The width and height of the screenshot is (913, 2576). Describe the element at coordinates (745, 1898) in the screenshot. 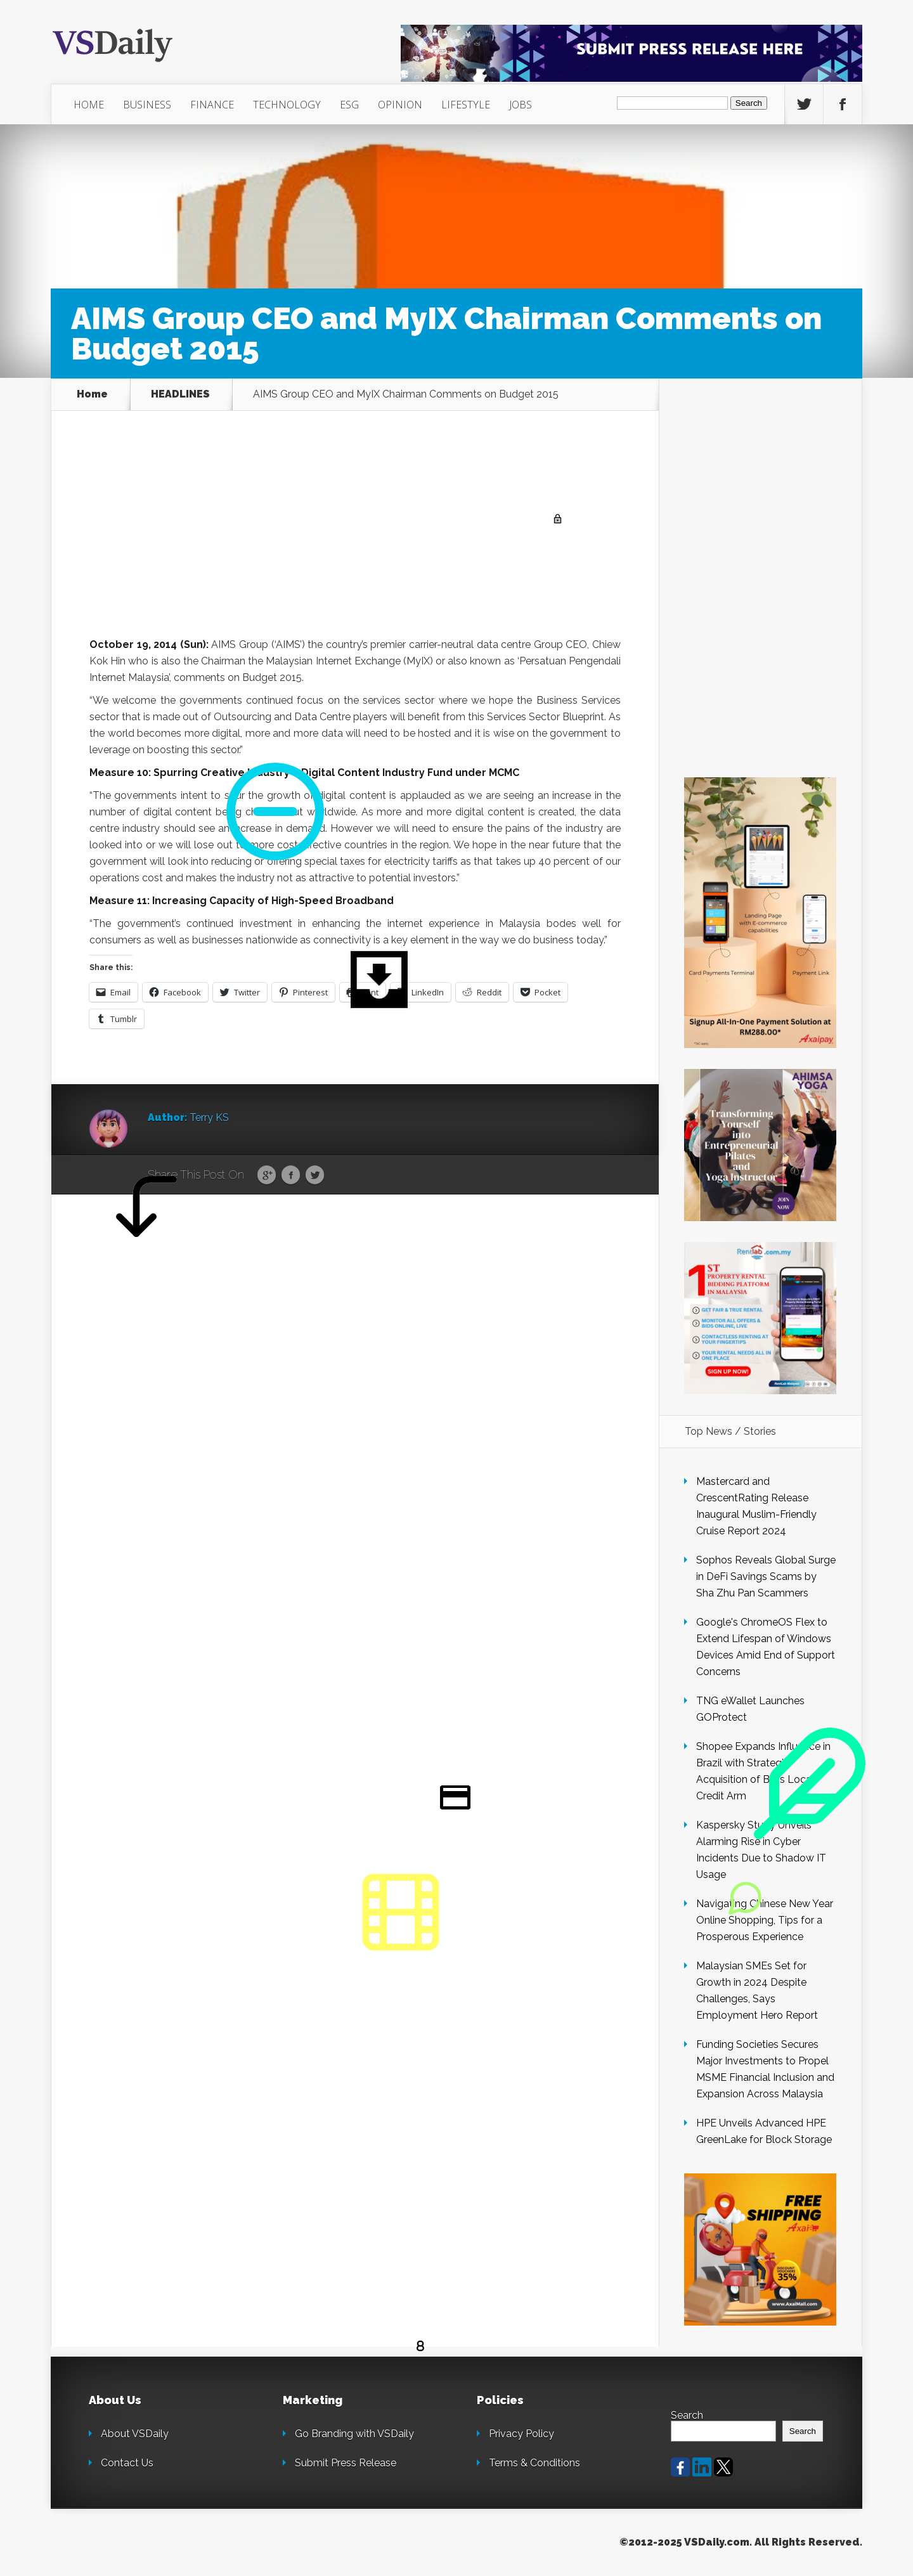

I see `open messaging or chat` at that location.